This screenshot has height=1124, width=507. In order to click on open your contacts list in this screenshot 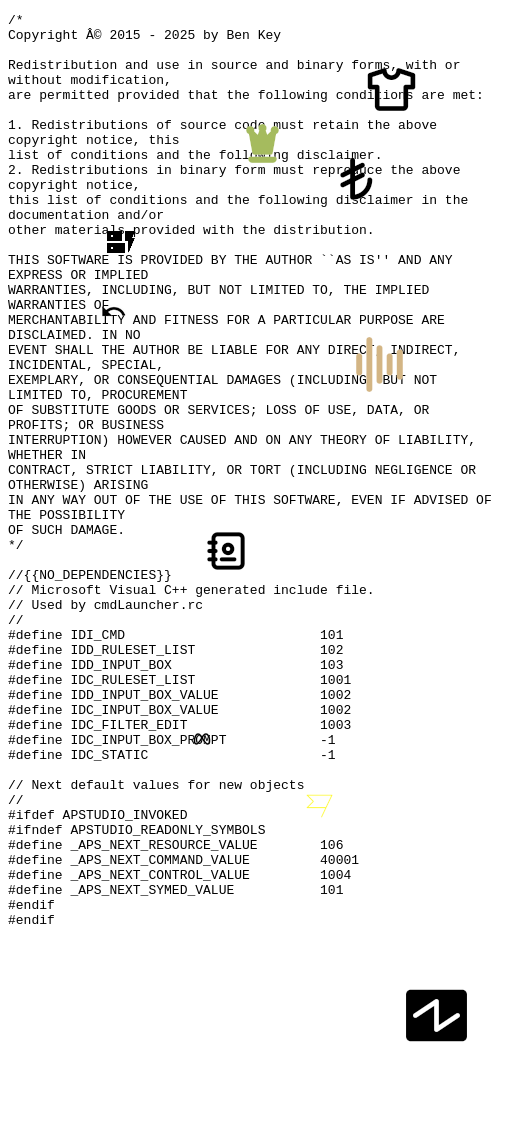, I will do `click(226, 551)`.